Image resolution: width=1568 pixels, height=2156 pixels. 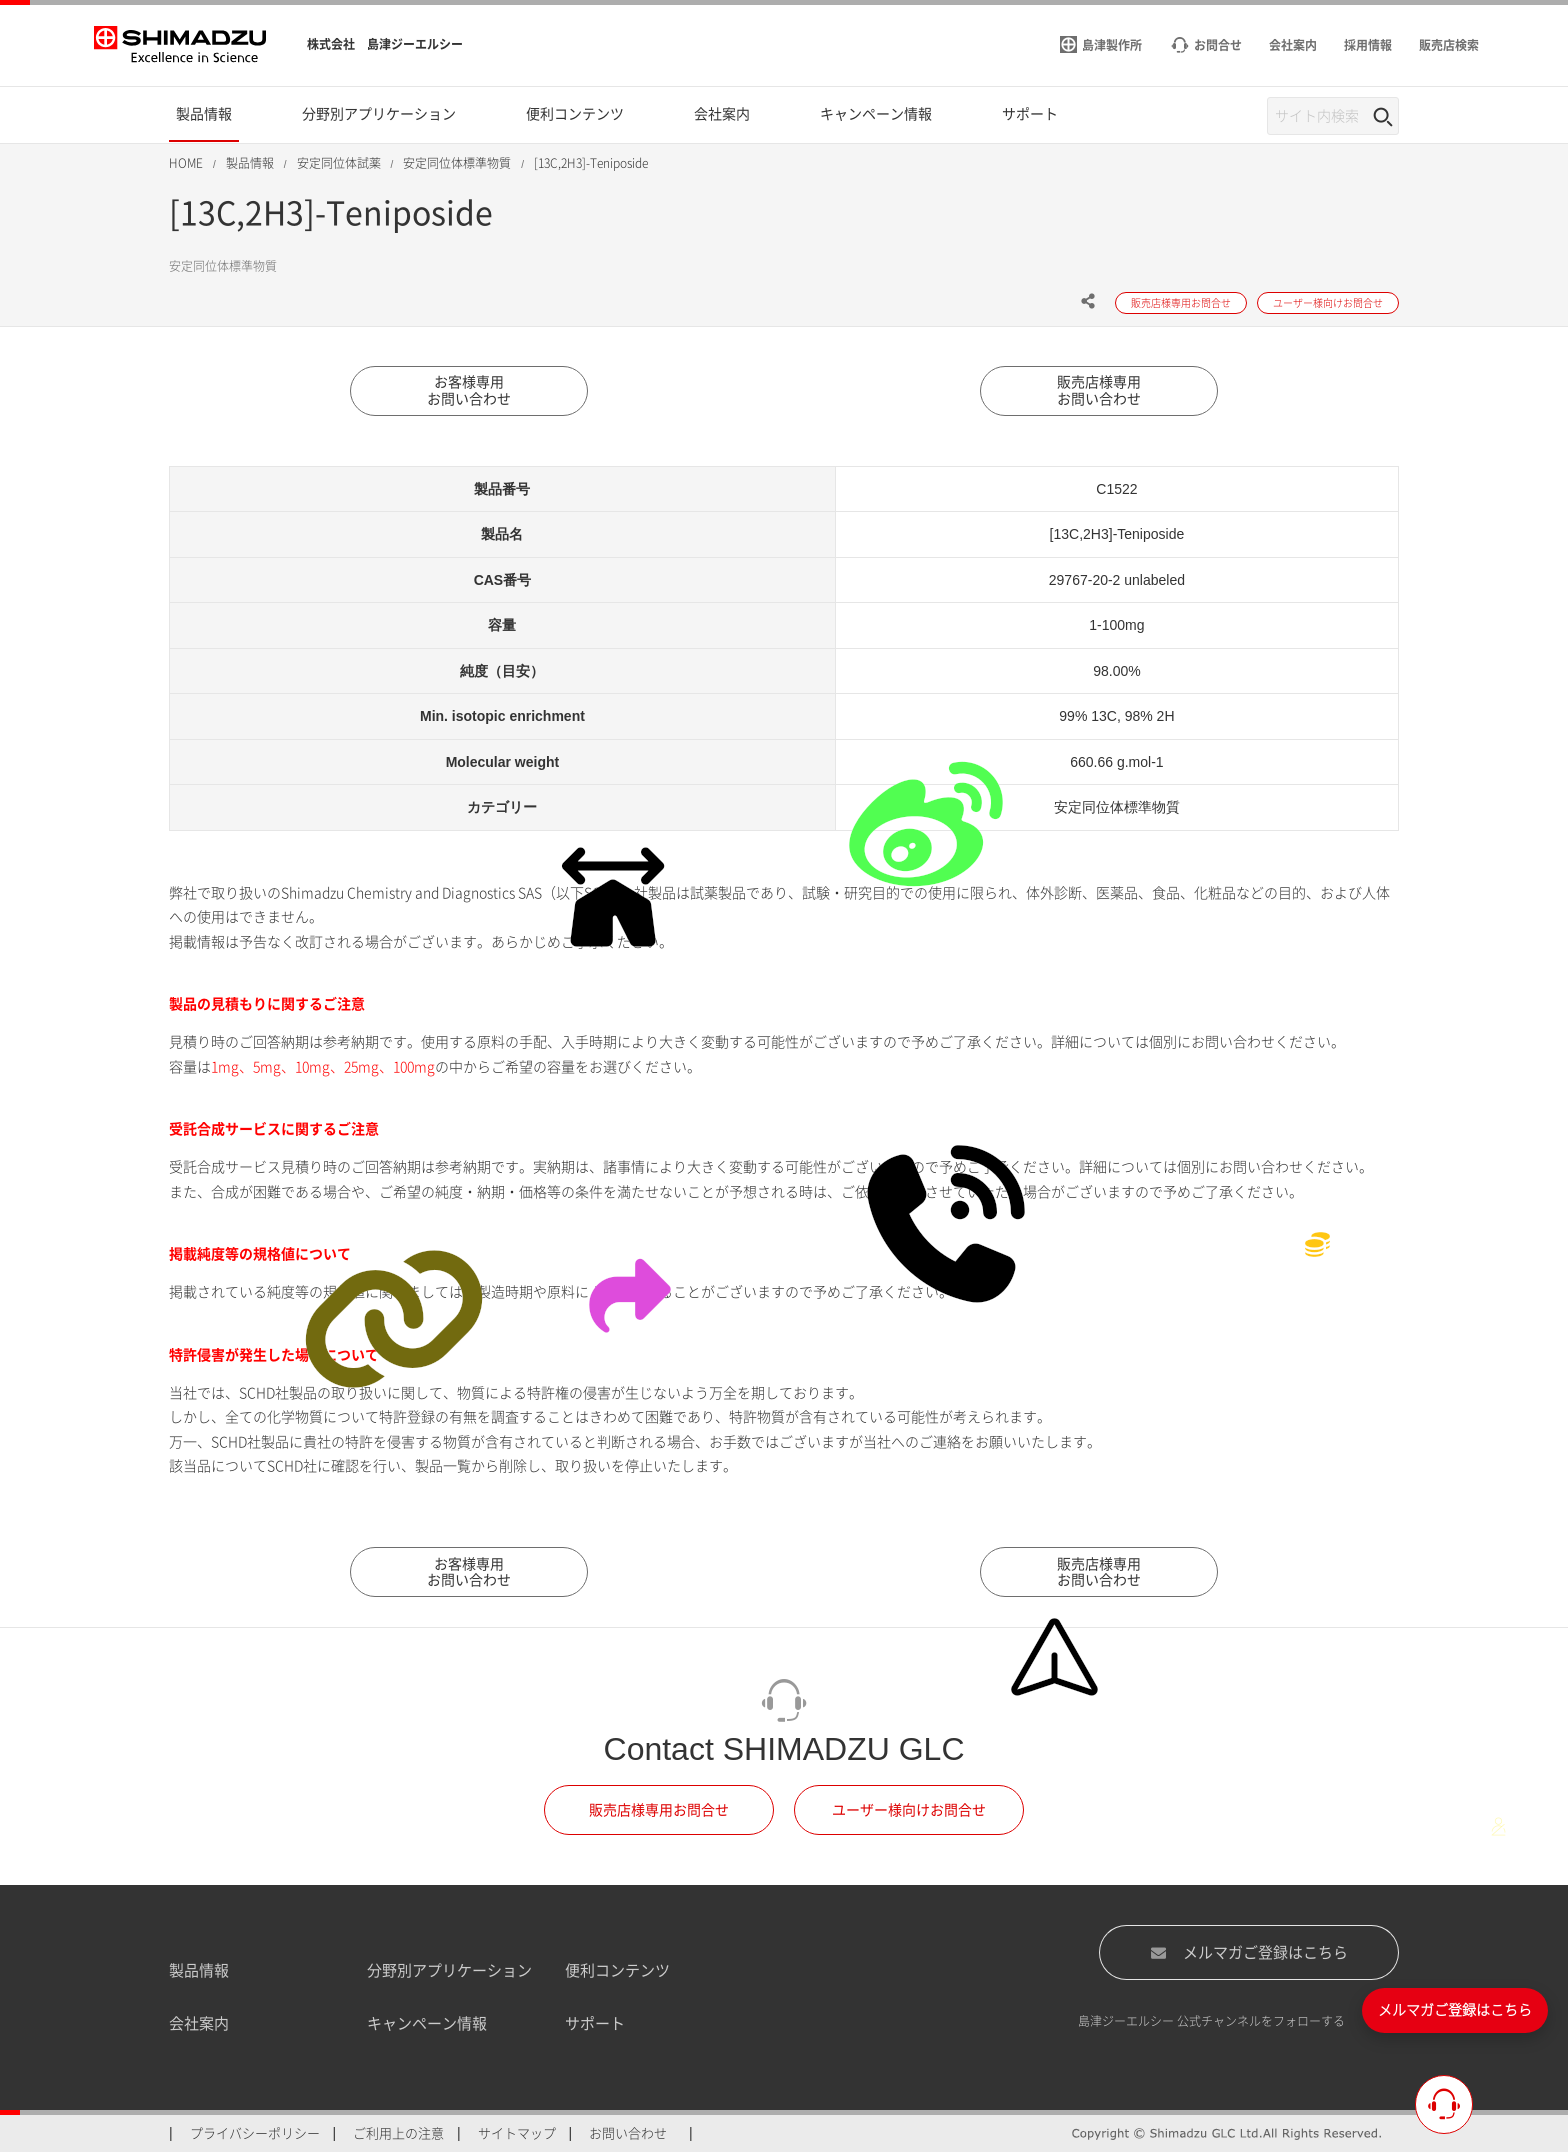 I want to click on adjust call volume settings, so click(x=941, y=1228).